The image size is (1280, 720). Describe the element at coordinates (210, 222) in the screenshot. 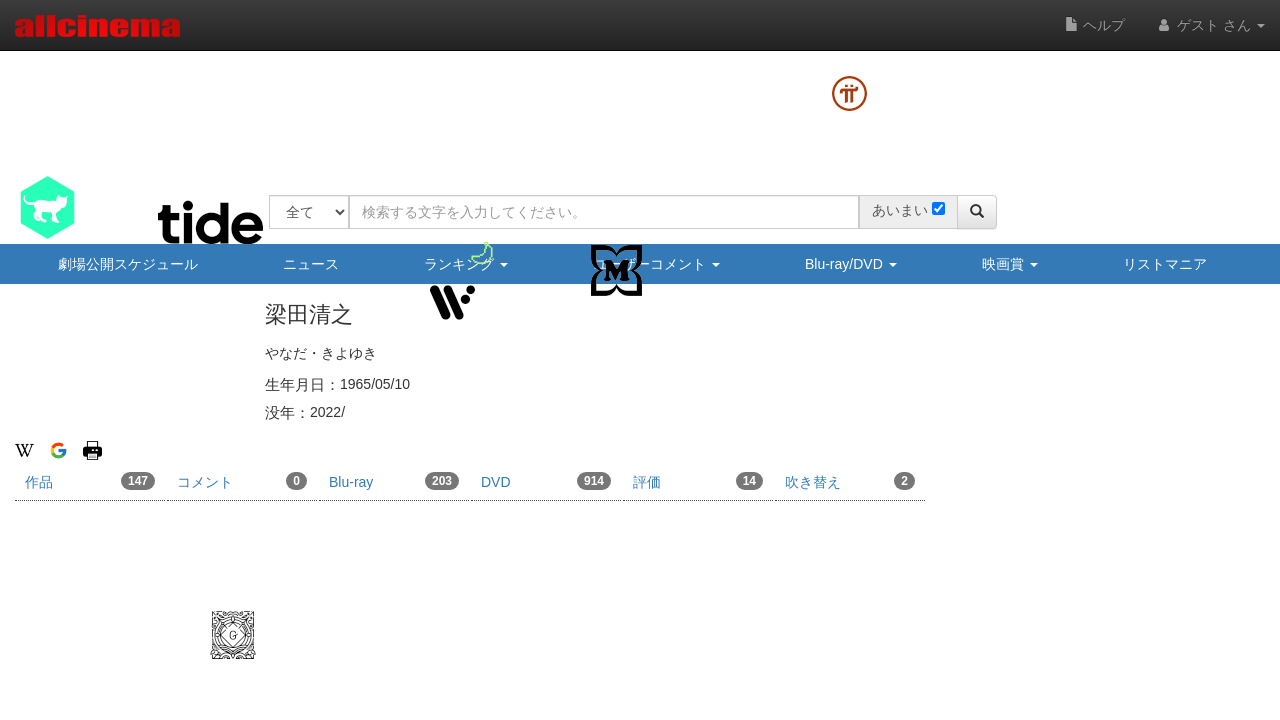

I see `open the Tide banking app` at that location.